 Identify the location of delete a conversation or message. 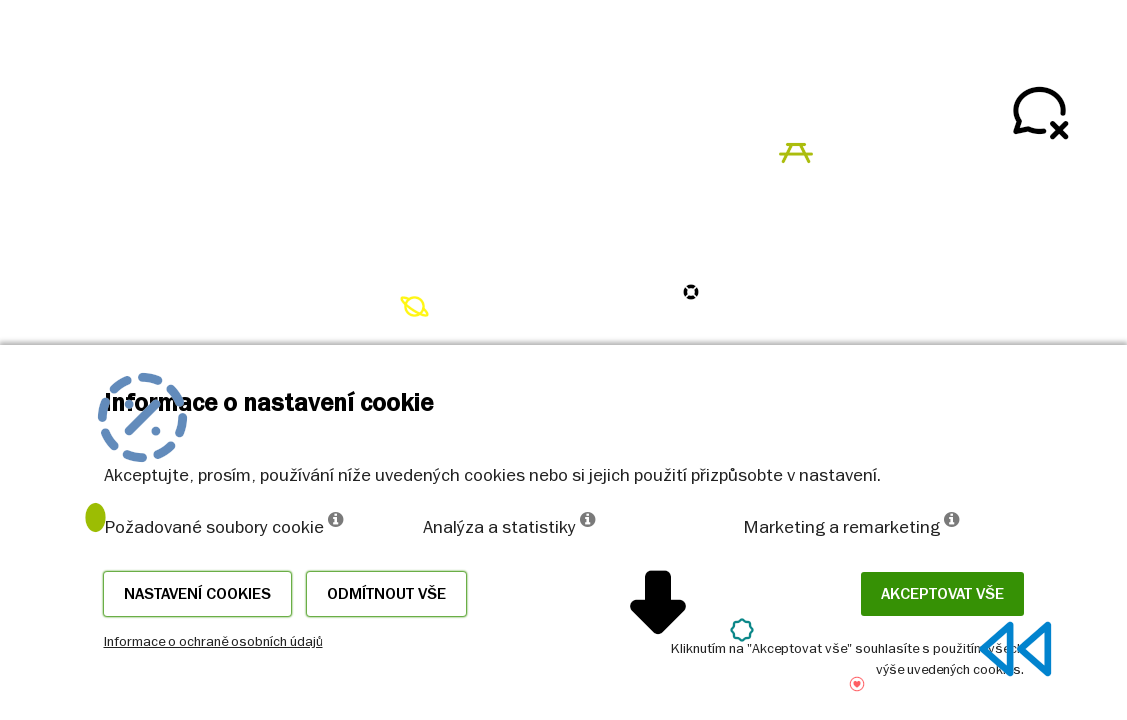
(1039, 110).